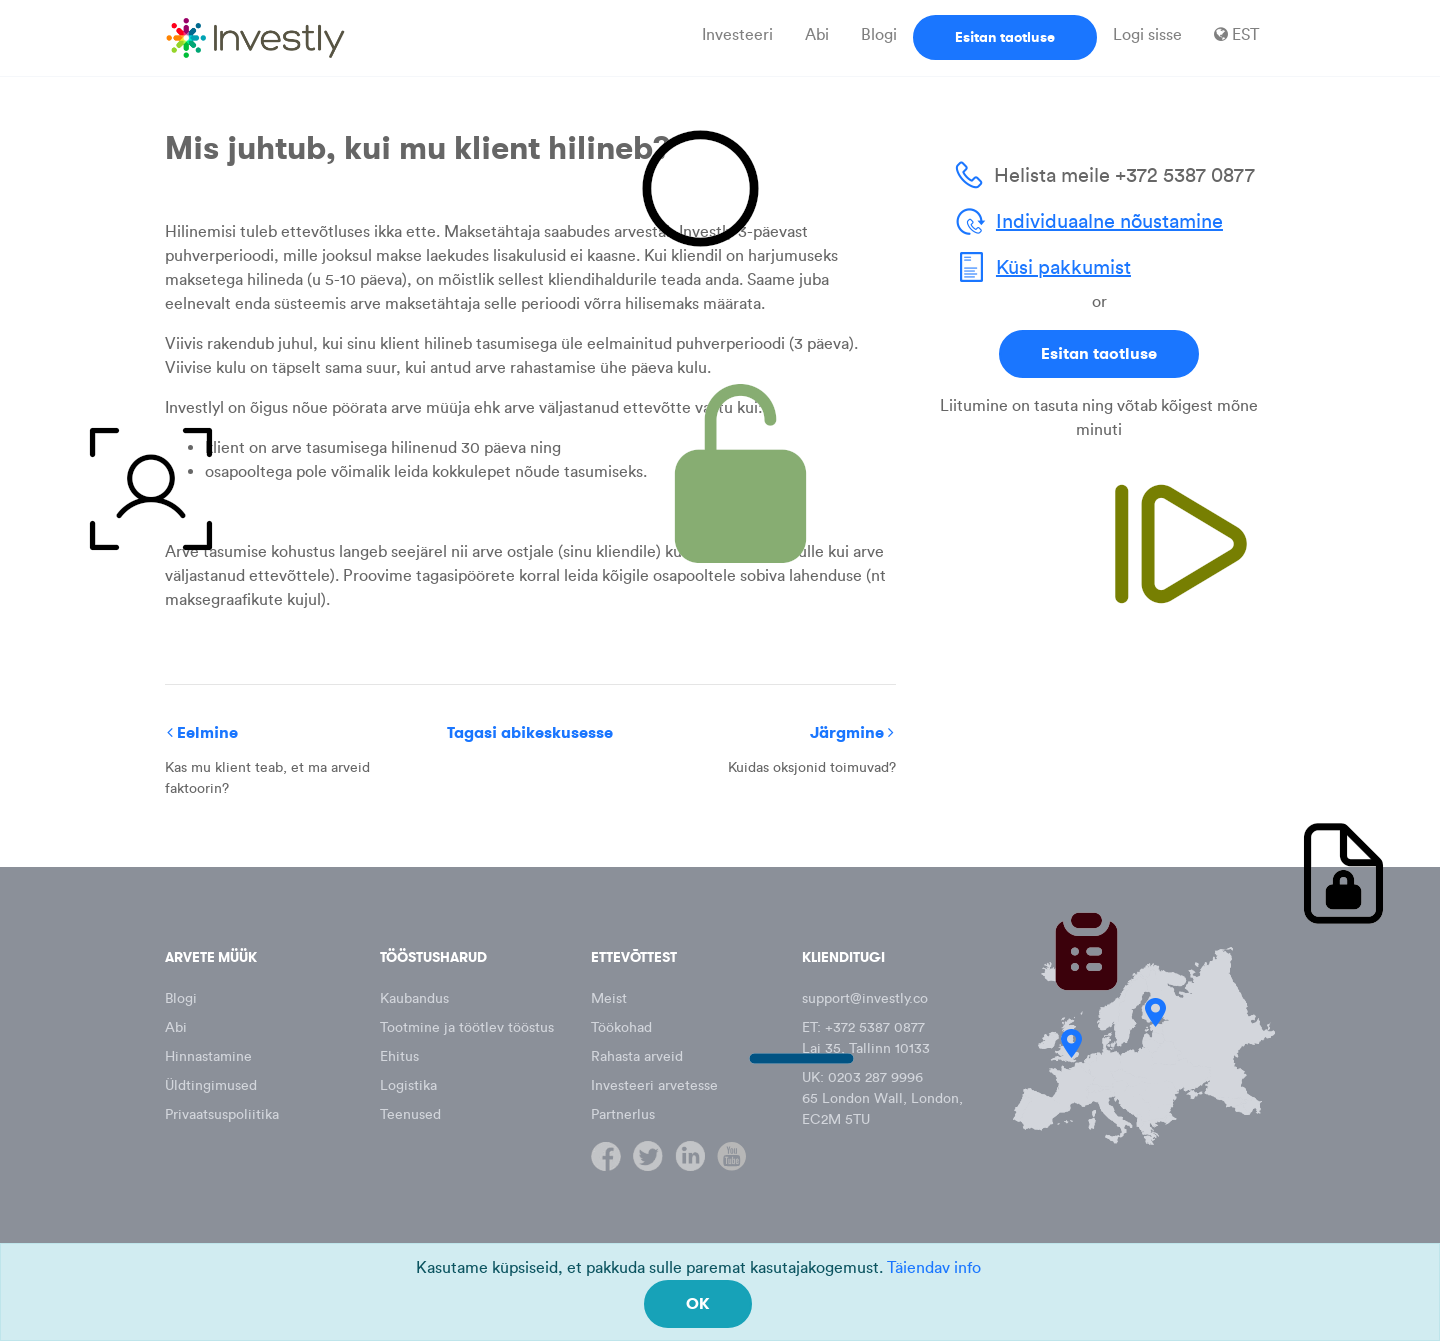 This screenshot has height=1341, width=1440. I want to click on unlock or access secured content, so click(740, 473).